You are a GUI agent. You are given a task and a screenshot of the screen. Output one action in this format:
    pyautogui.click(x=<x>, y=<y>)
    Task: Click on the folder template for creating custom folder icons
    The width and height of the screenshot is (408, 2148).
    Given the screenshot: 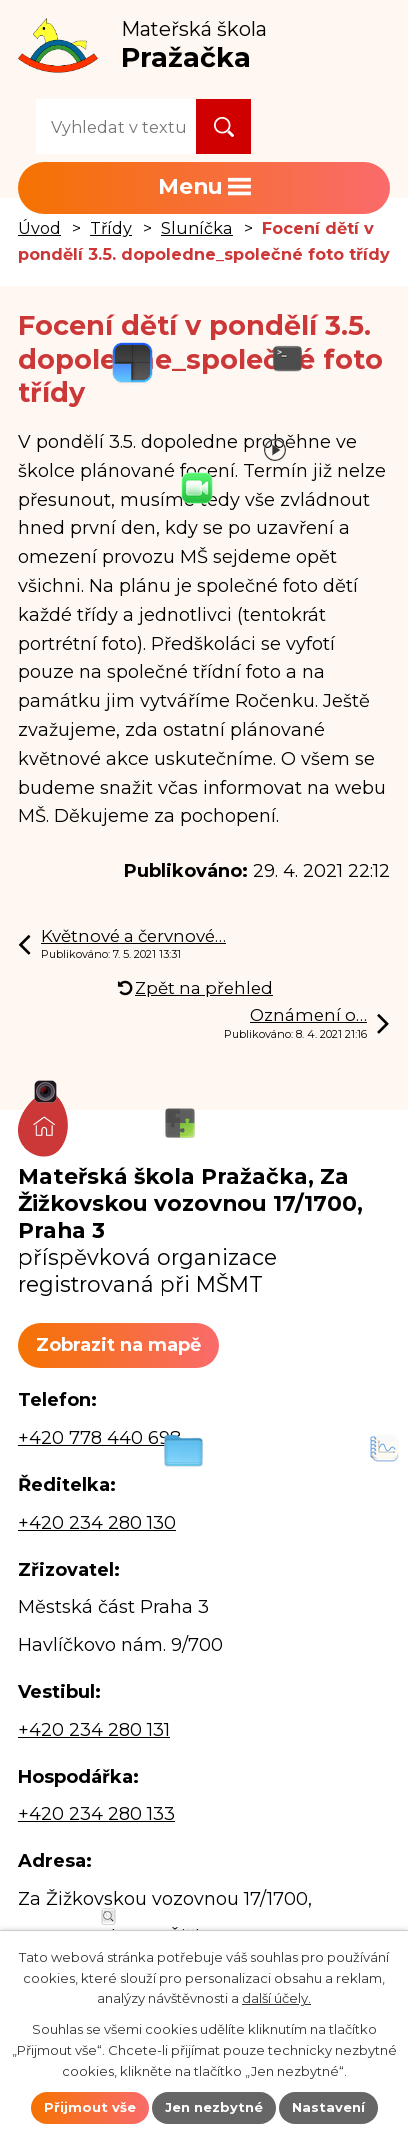 What is the action you would take?
    pyautogui.click(x=183, y=1450)
    